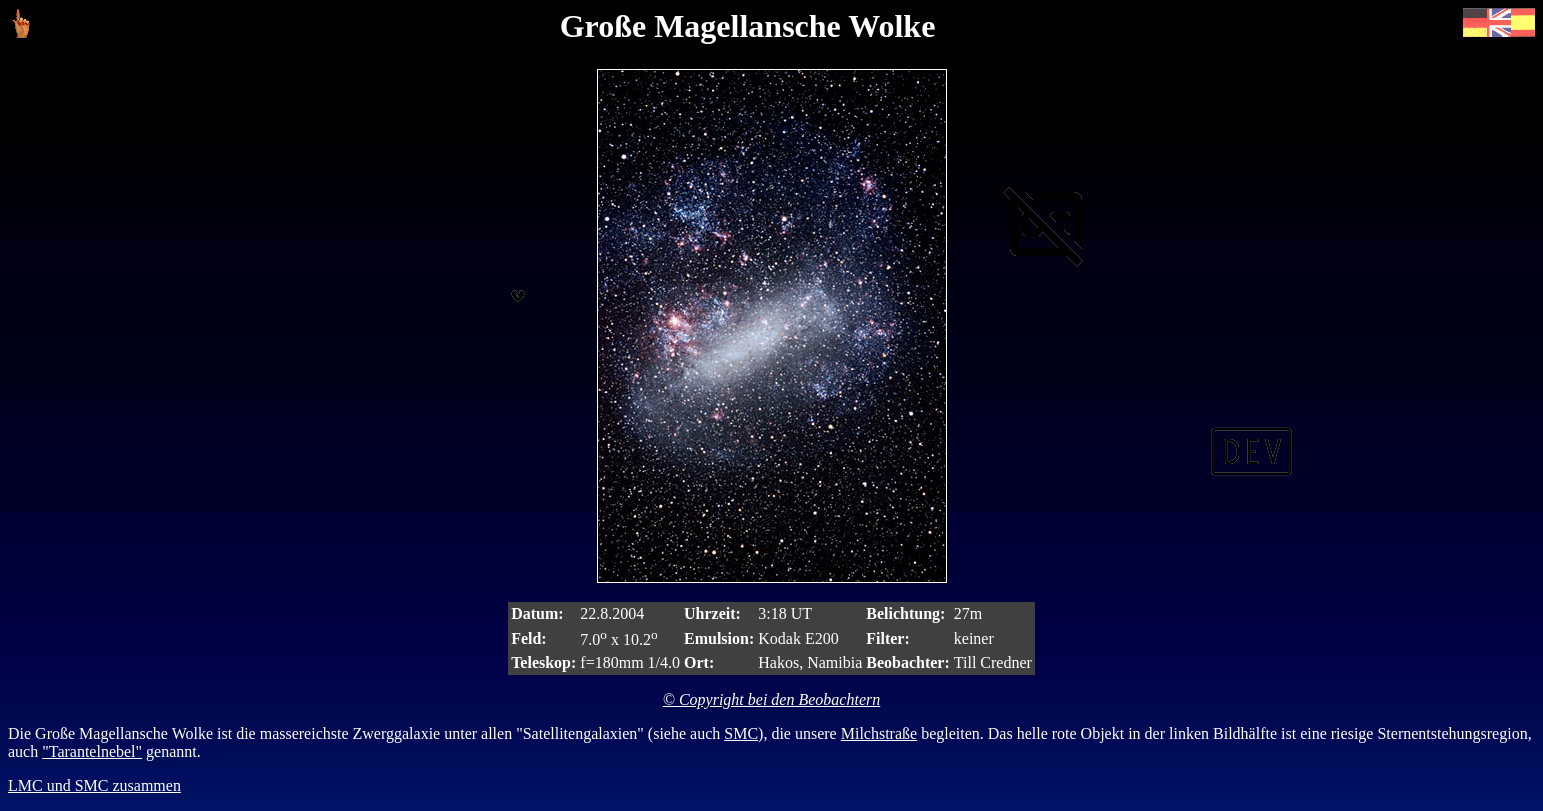 This screenshot has width=1543, height=811. I want to click on closed captions are disabled, so click(1046, 224).